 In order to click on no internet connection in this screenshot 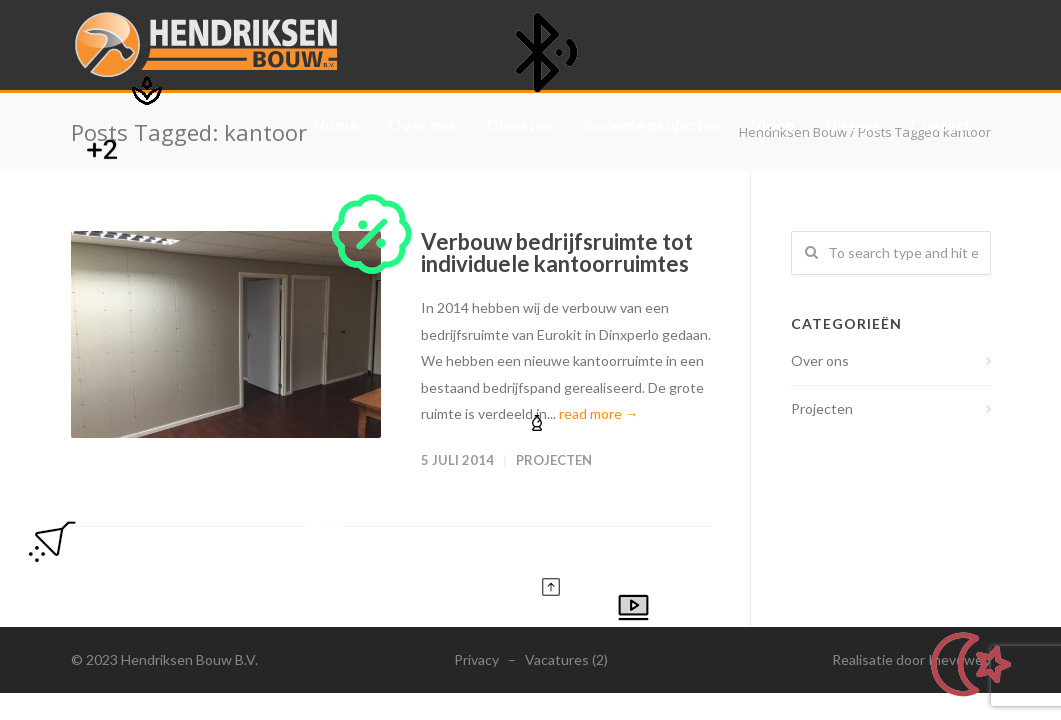, I will do `click(323, 550)`.